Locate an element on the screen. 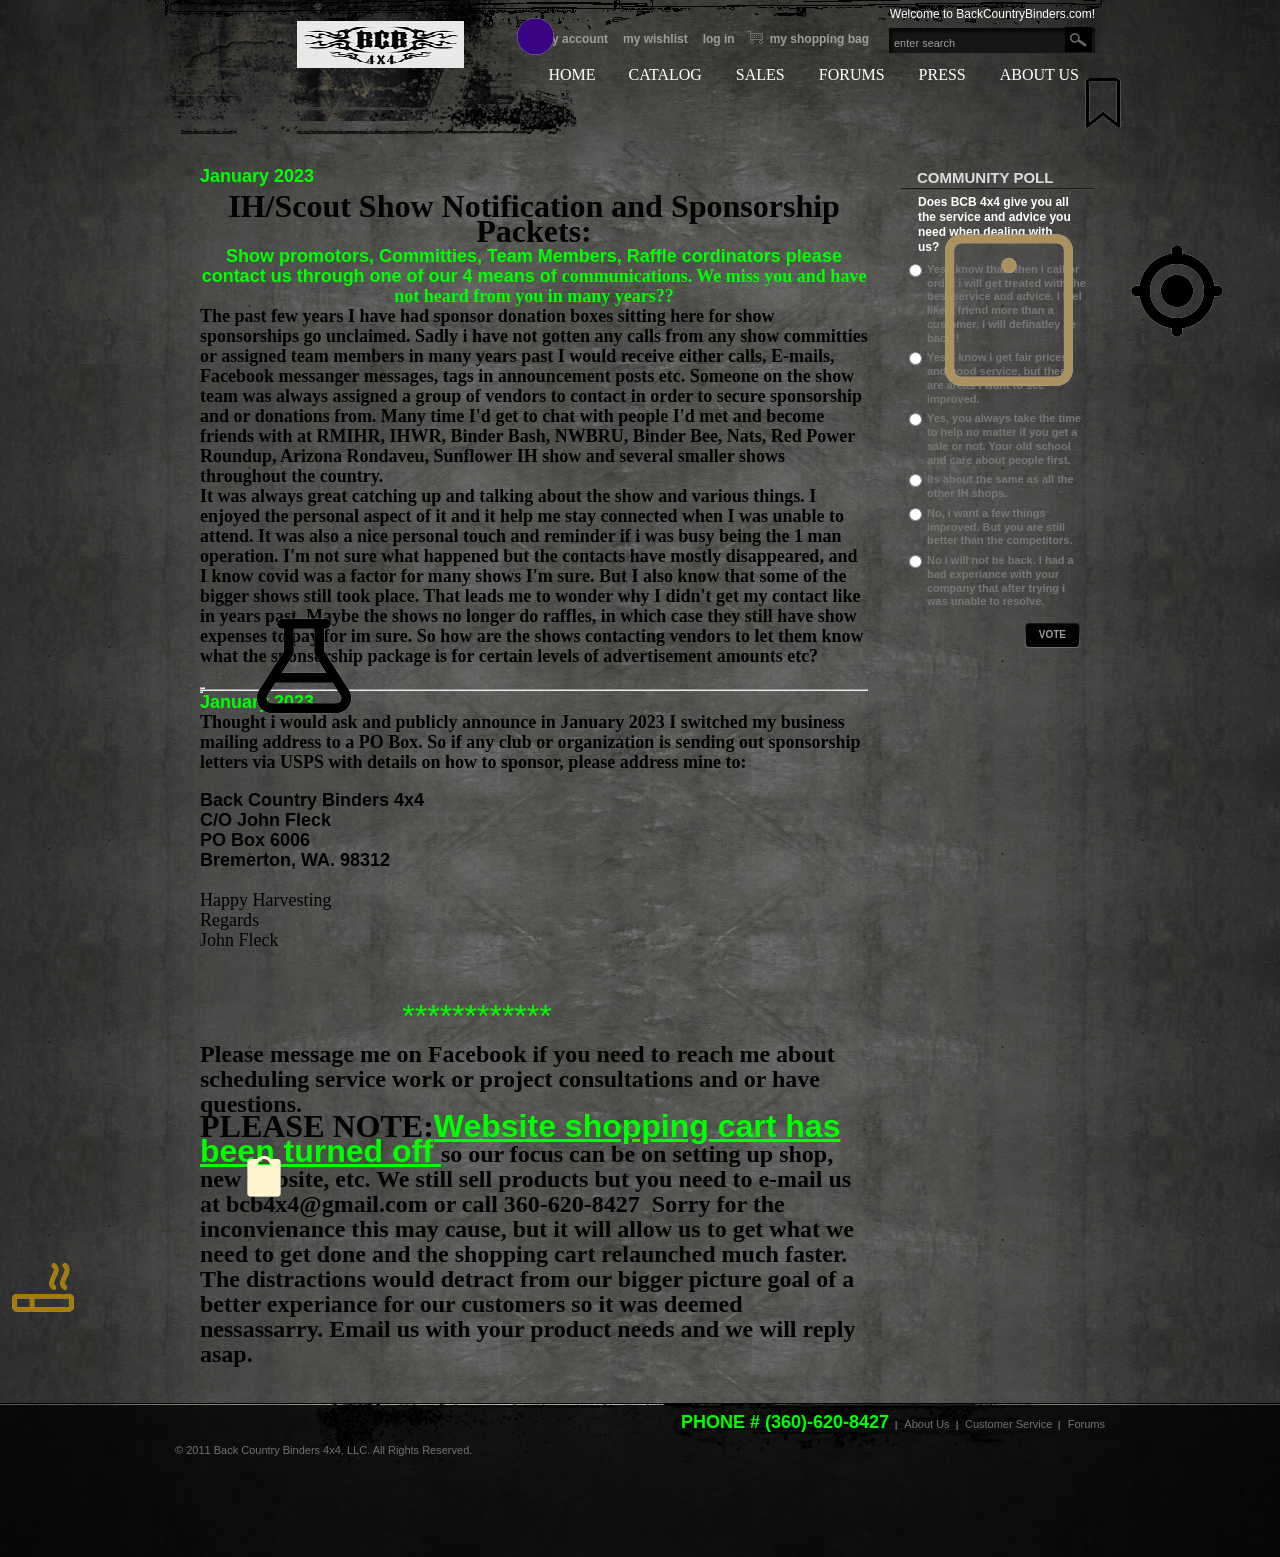 Image resolution: width=1280 pixels, height=1557 pixels. access experimental or beta features is located at coordinates (304, 666).